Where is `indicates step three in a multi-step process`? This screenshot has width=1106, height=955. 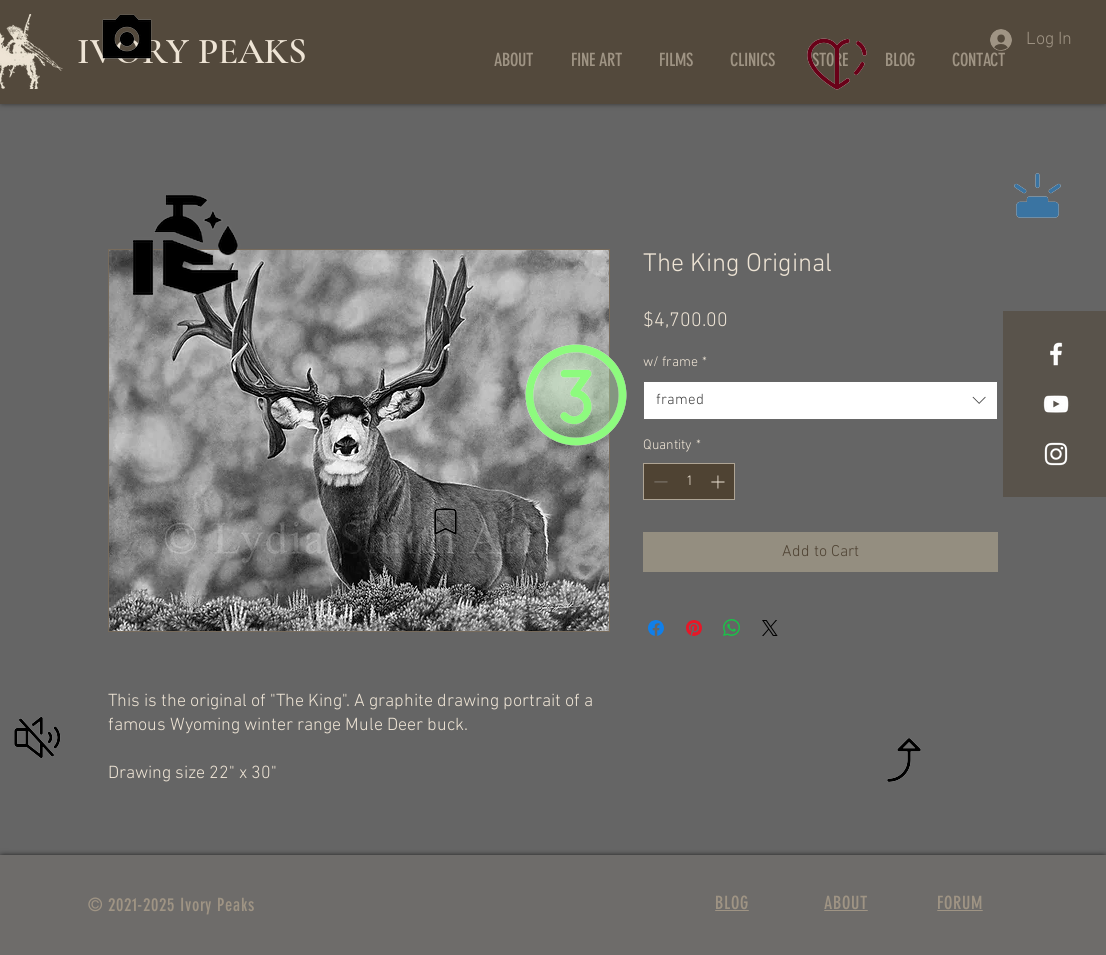
indicates step three in a multi-step process is located at coordinates (576, 395).